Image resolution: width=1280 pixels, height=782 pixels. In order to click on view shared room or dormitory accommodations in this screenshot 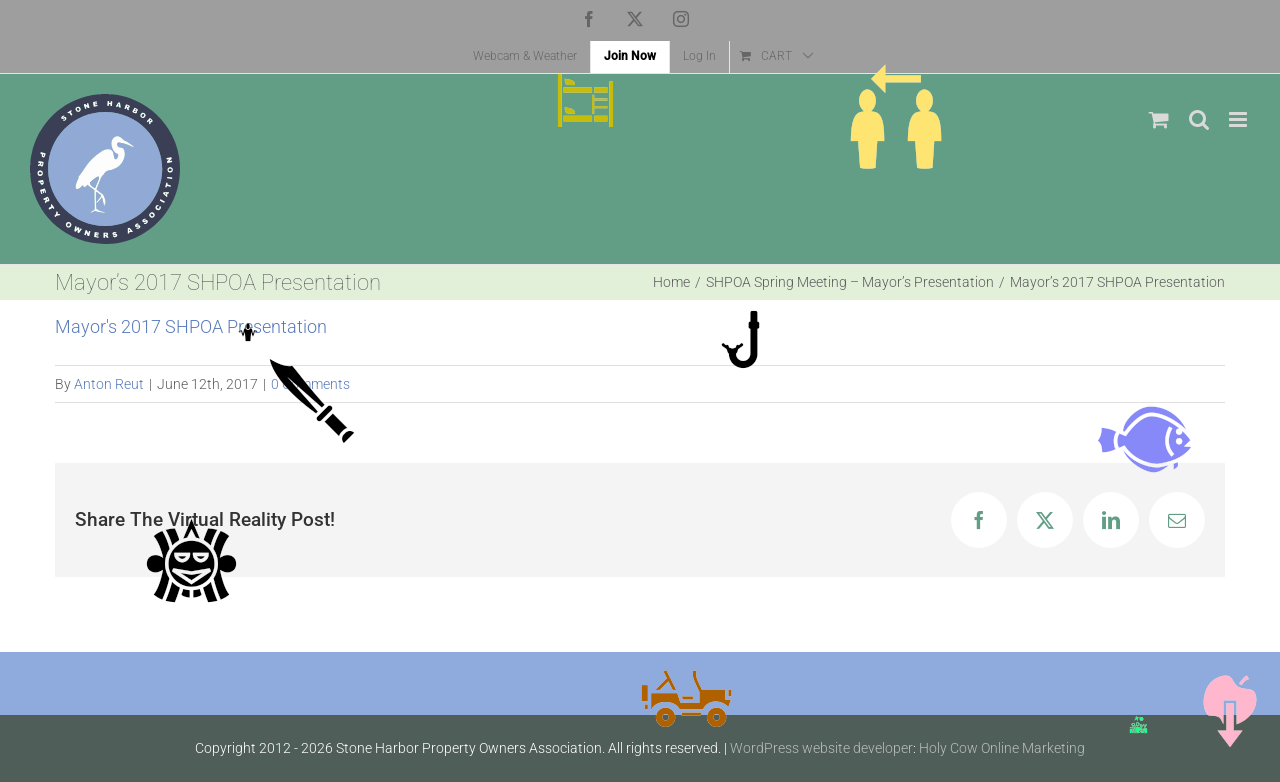, I will do `click(585, 99)`.